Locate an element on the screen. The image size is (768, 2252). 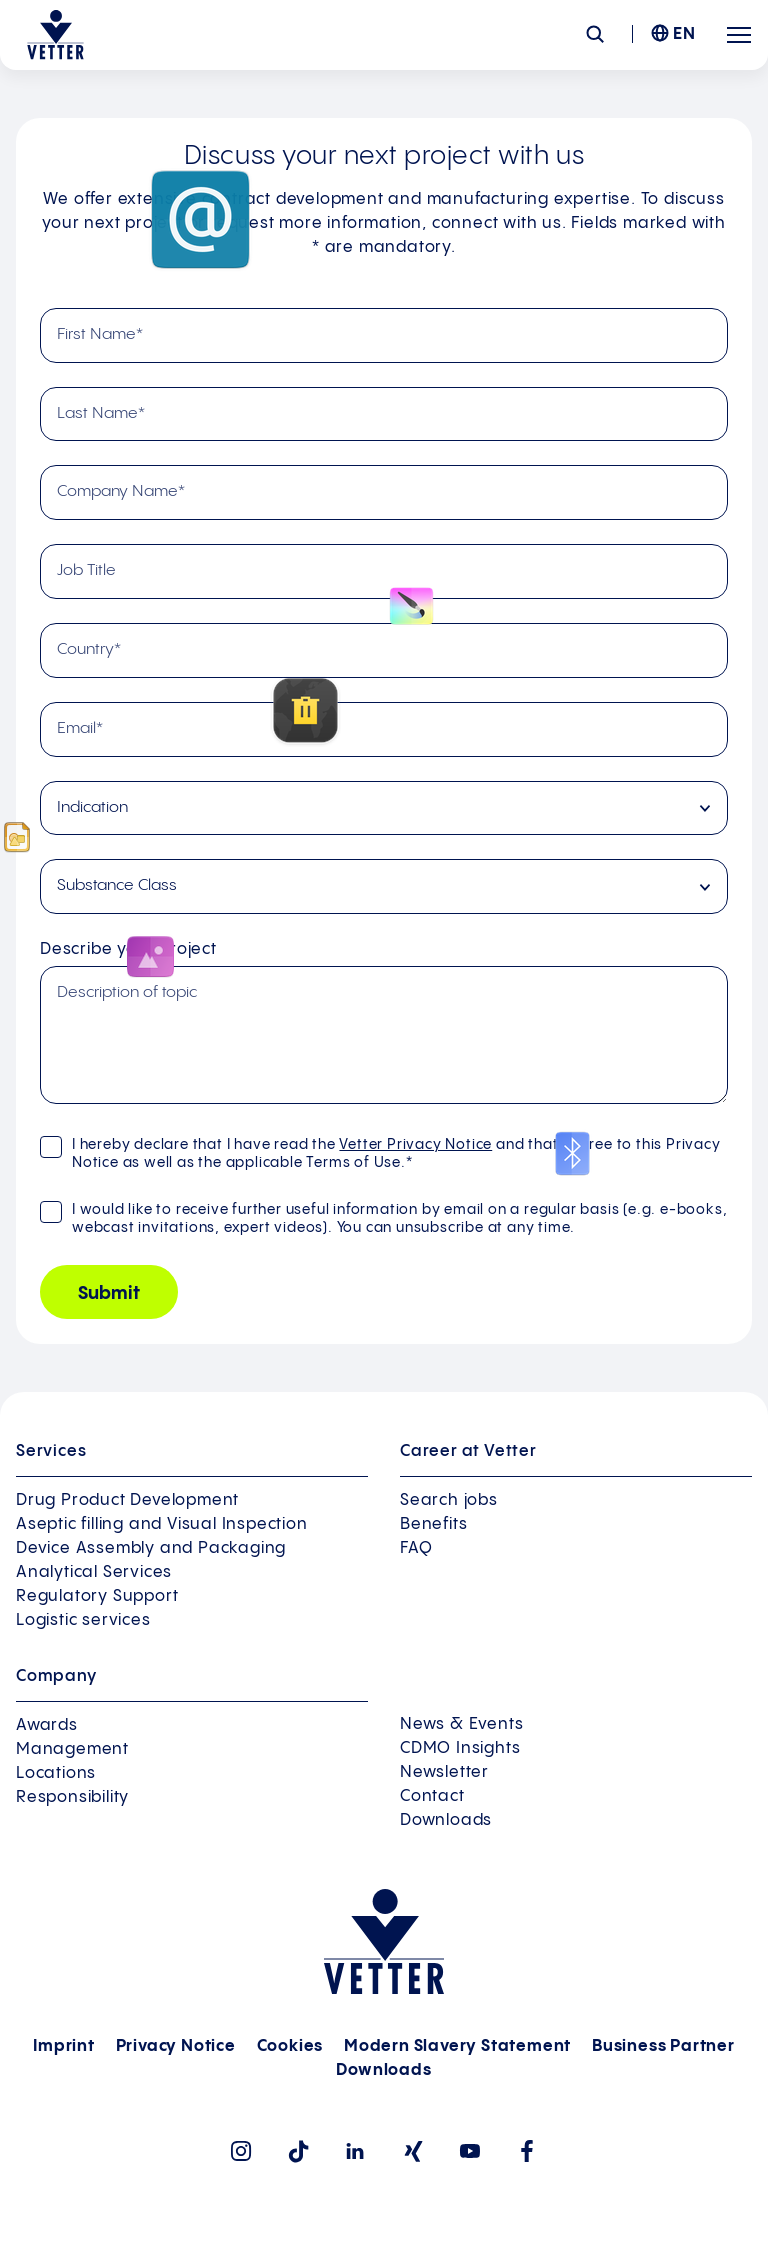
indicates bluetooth is active and connected is located at coordinates (572, 1153).